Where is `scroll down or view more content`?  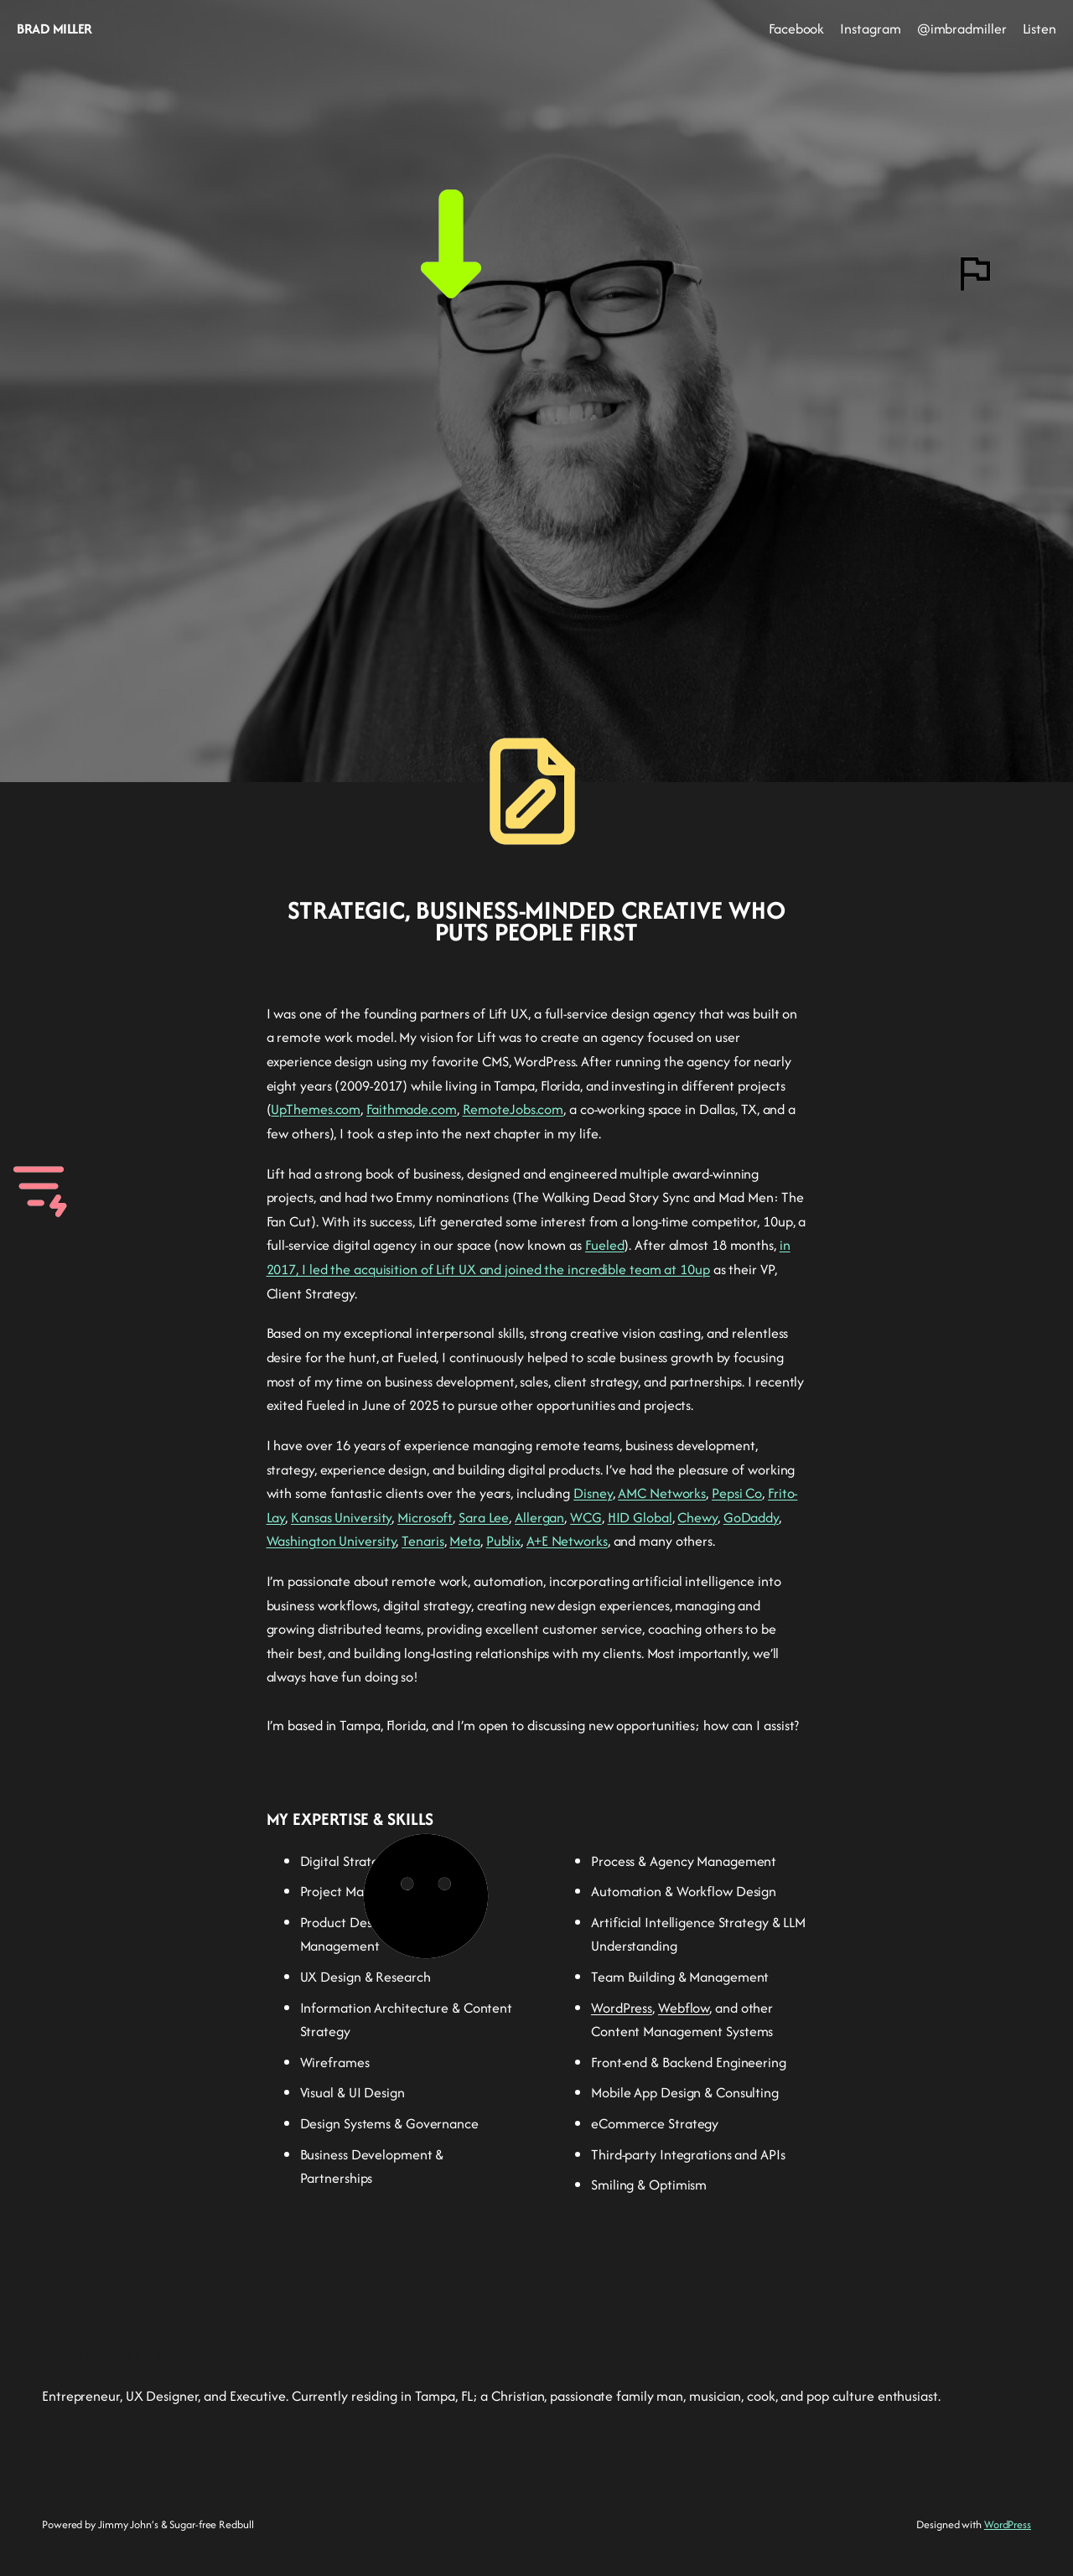
scroll down or view more content is located at coordinates (451, 244).